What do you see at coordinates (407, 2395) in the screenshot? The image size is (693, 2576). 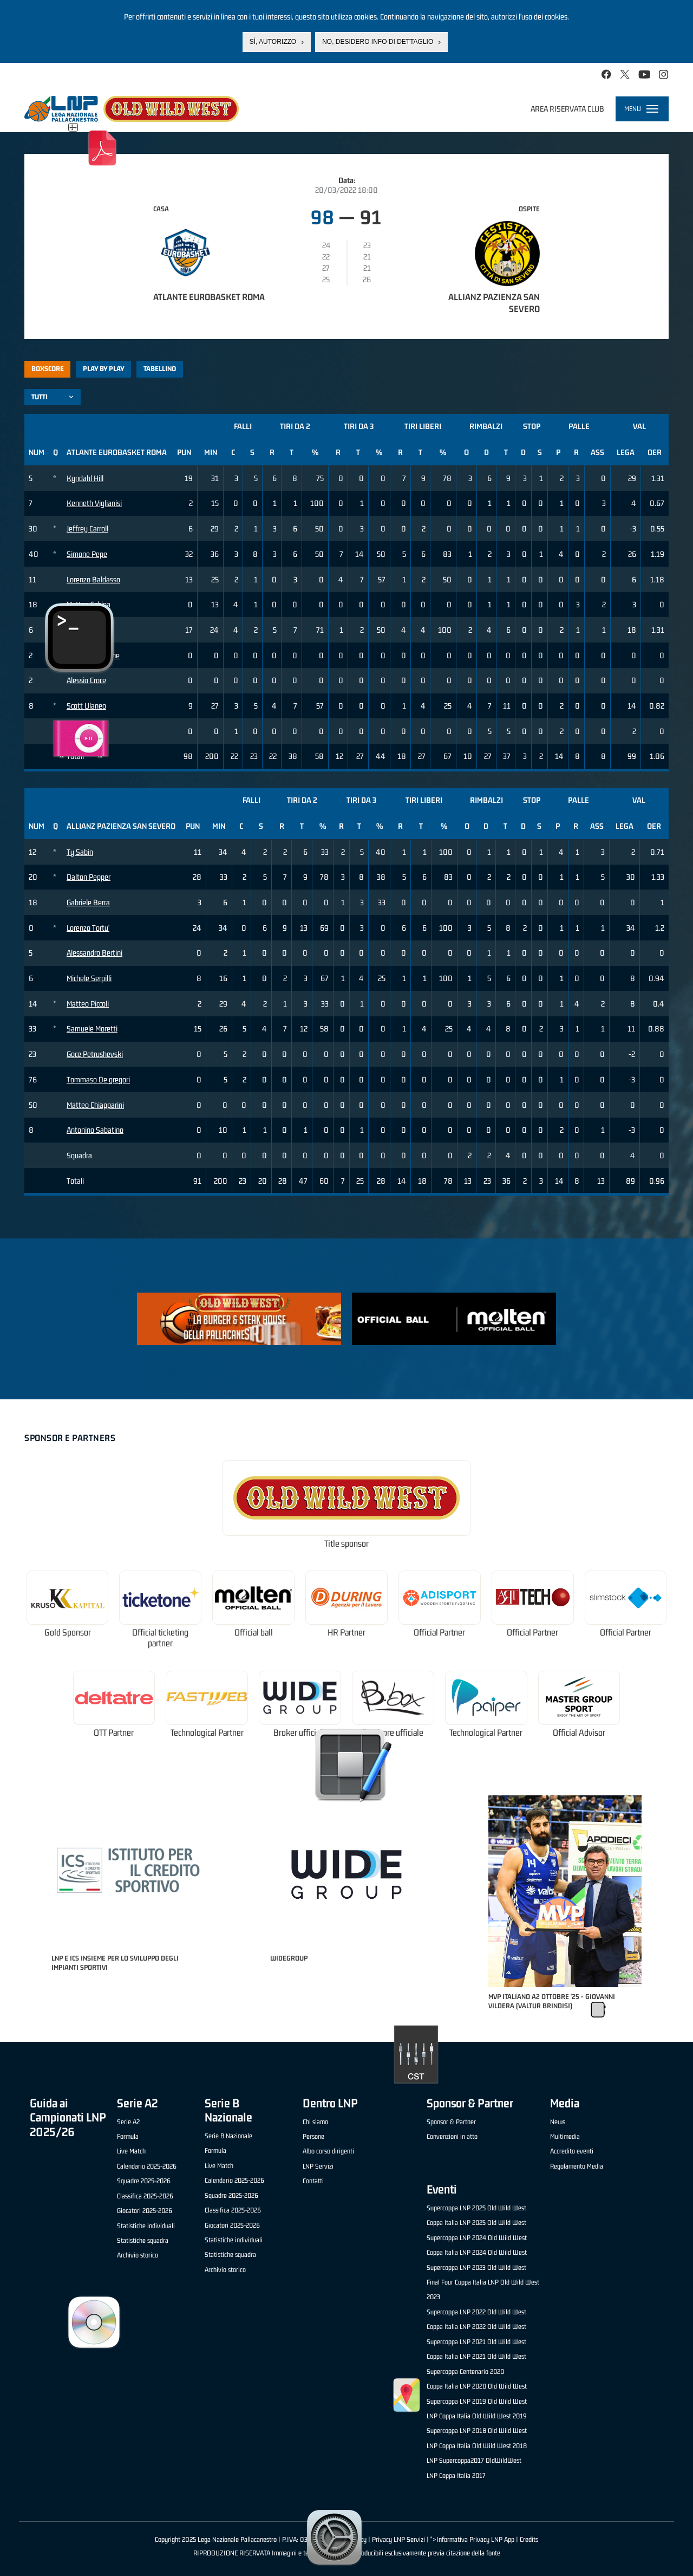 I see `open a GPX file containing GPS route data` at bounding box center [407, 2395].